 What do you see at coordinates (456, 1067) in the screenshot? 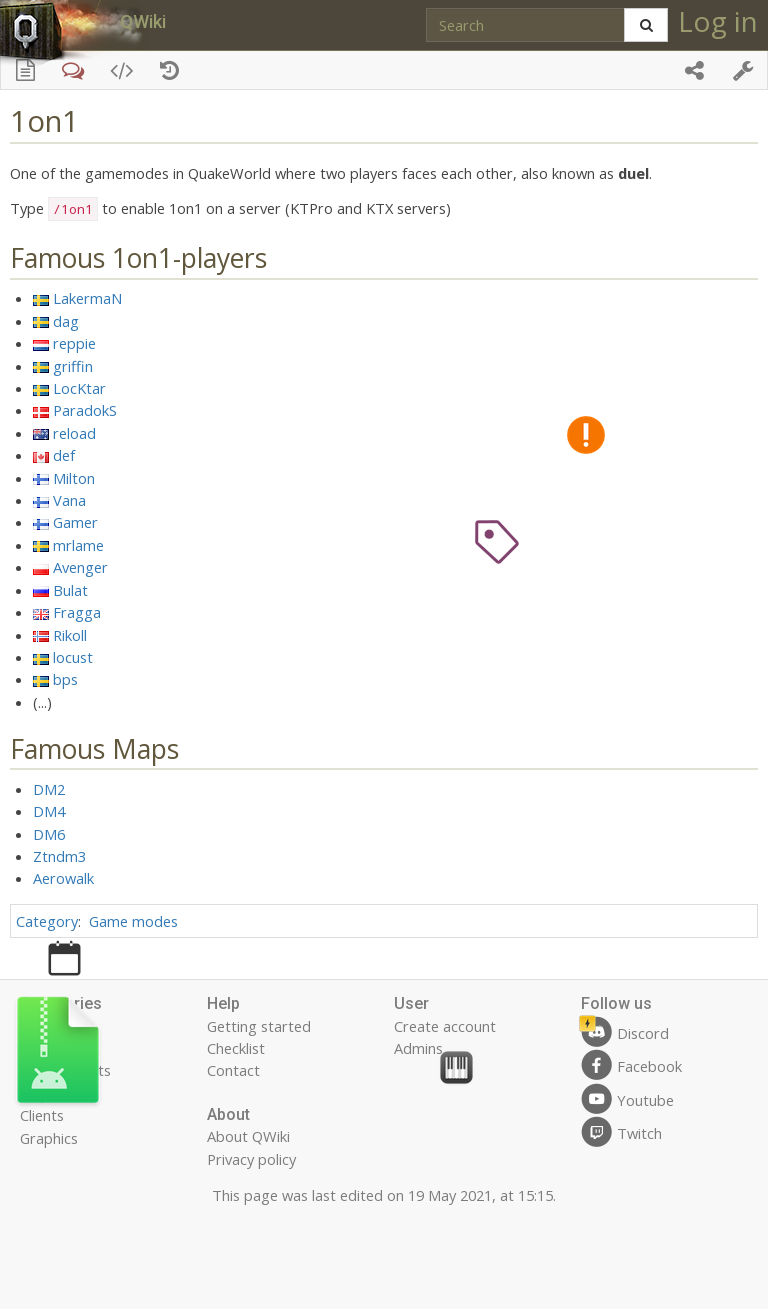
I see `open virtual midi piano keyboard app` at bounding box center [456, 1067].